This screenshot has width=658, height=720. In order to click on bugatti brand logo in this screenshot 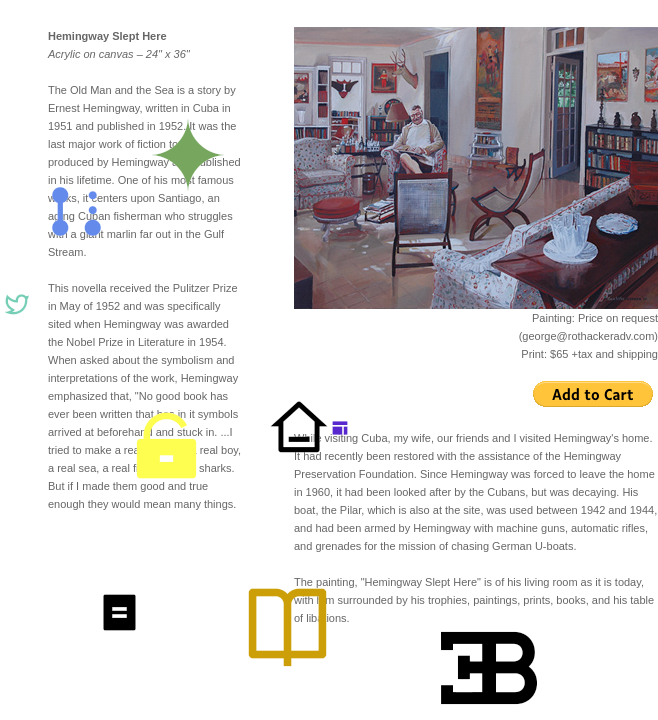, I will do `click(489, 668)`.